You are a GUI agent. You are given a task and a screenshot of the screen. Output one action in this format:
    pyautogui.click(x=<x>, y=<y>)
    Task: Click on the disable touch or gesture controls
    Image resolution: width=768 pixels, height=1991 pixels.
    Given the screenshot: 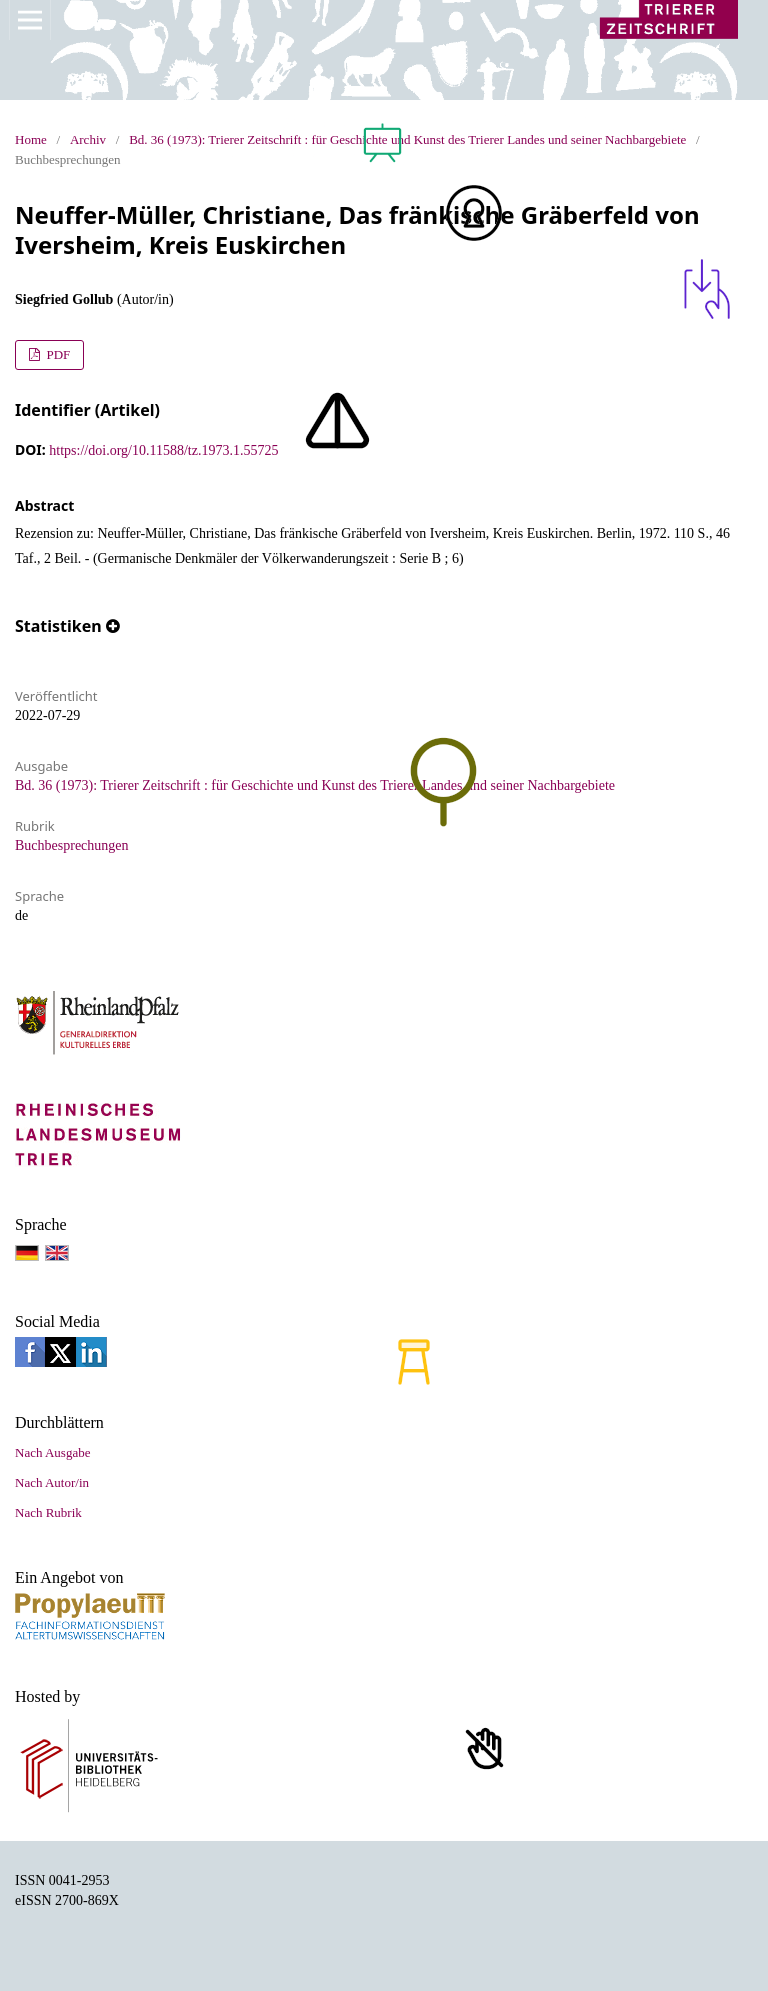 What is the action you would take?
    pyautogui.click(x=484, y=1748)
    